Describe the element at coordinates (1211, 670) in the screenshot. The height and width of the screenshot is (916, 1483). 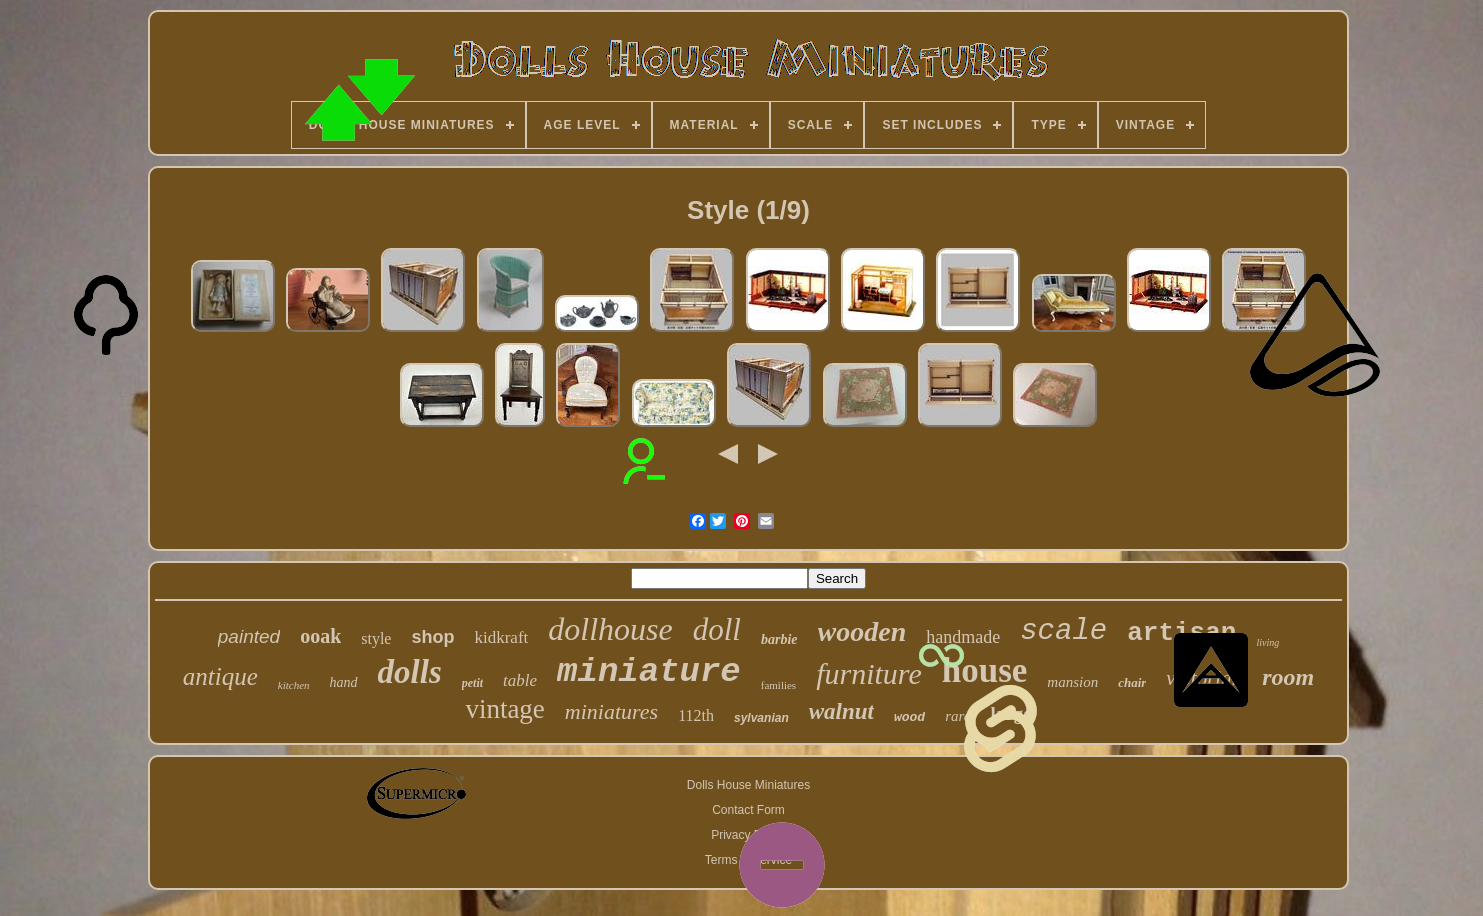
I see `ark ecosystem logo` at that location.